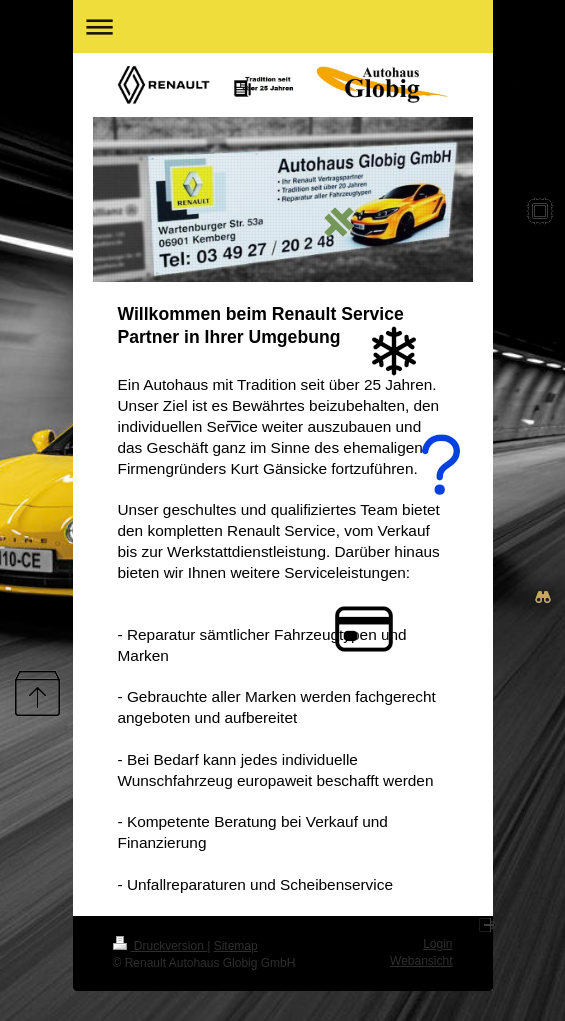 The width and height of the screenshot is (565, 1021). Describe the element at coordinates (37, 693) in the screenshot. I see `upload files to storage` at that location.